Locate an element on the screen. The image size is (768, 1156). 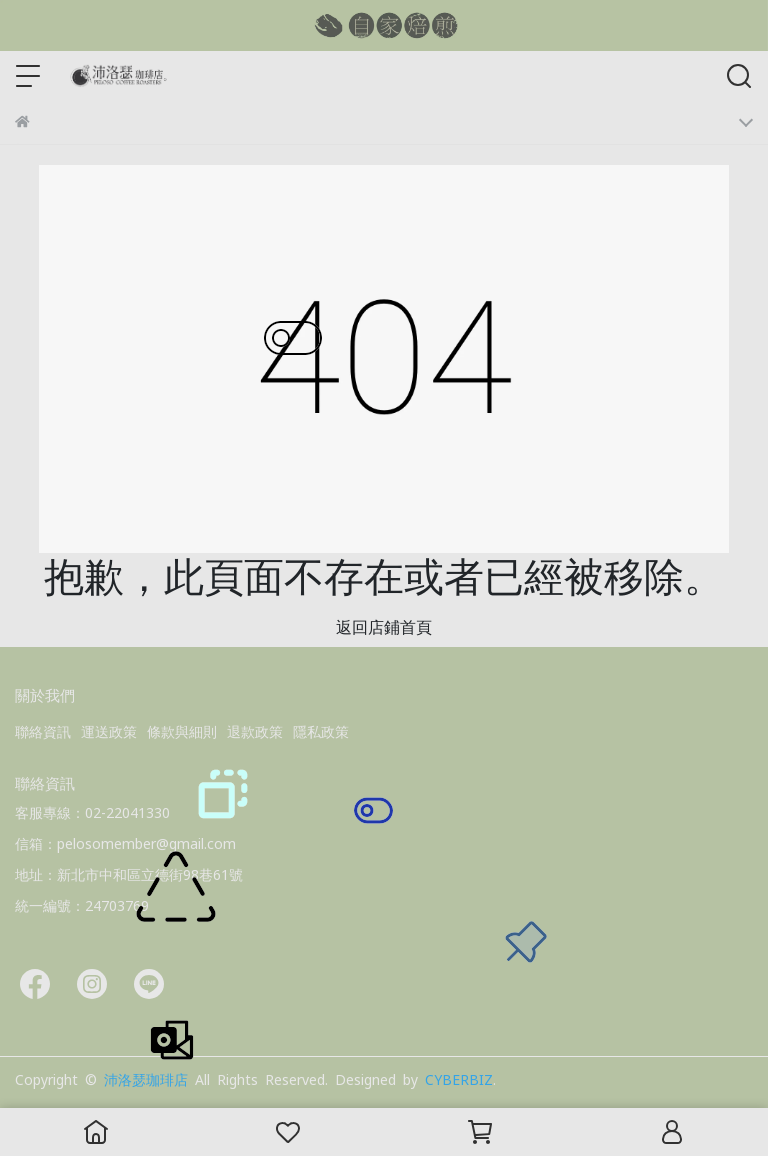
open Microsoft Outlook email app is located at coordinates (172, 1040).